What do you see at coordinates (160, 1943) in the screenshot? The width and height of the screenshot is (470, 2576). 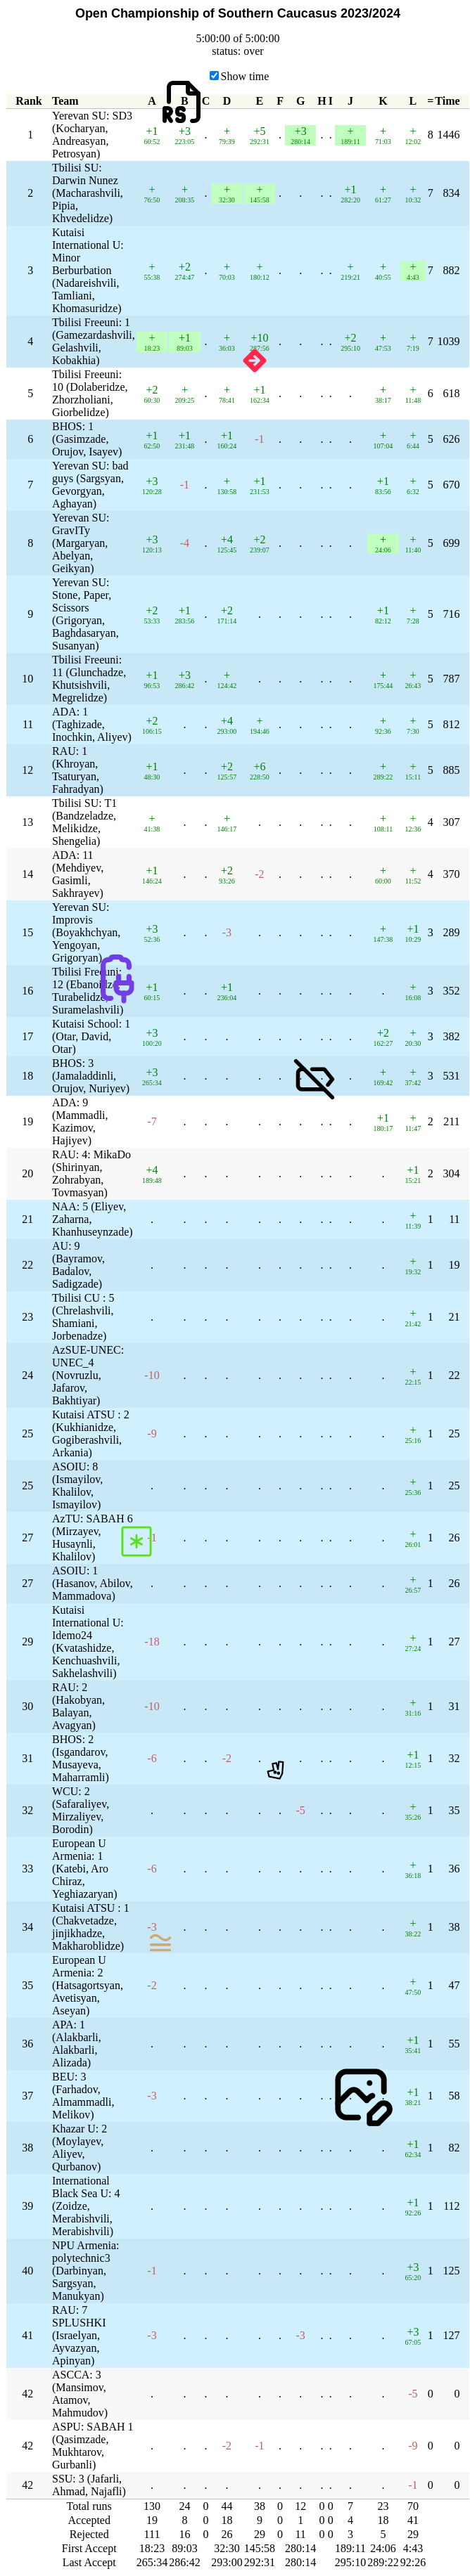 I see `indicates mathematical congruence or equivalence` at bounding box center [160, 1943].